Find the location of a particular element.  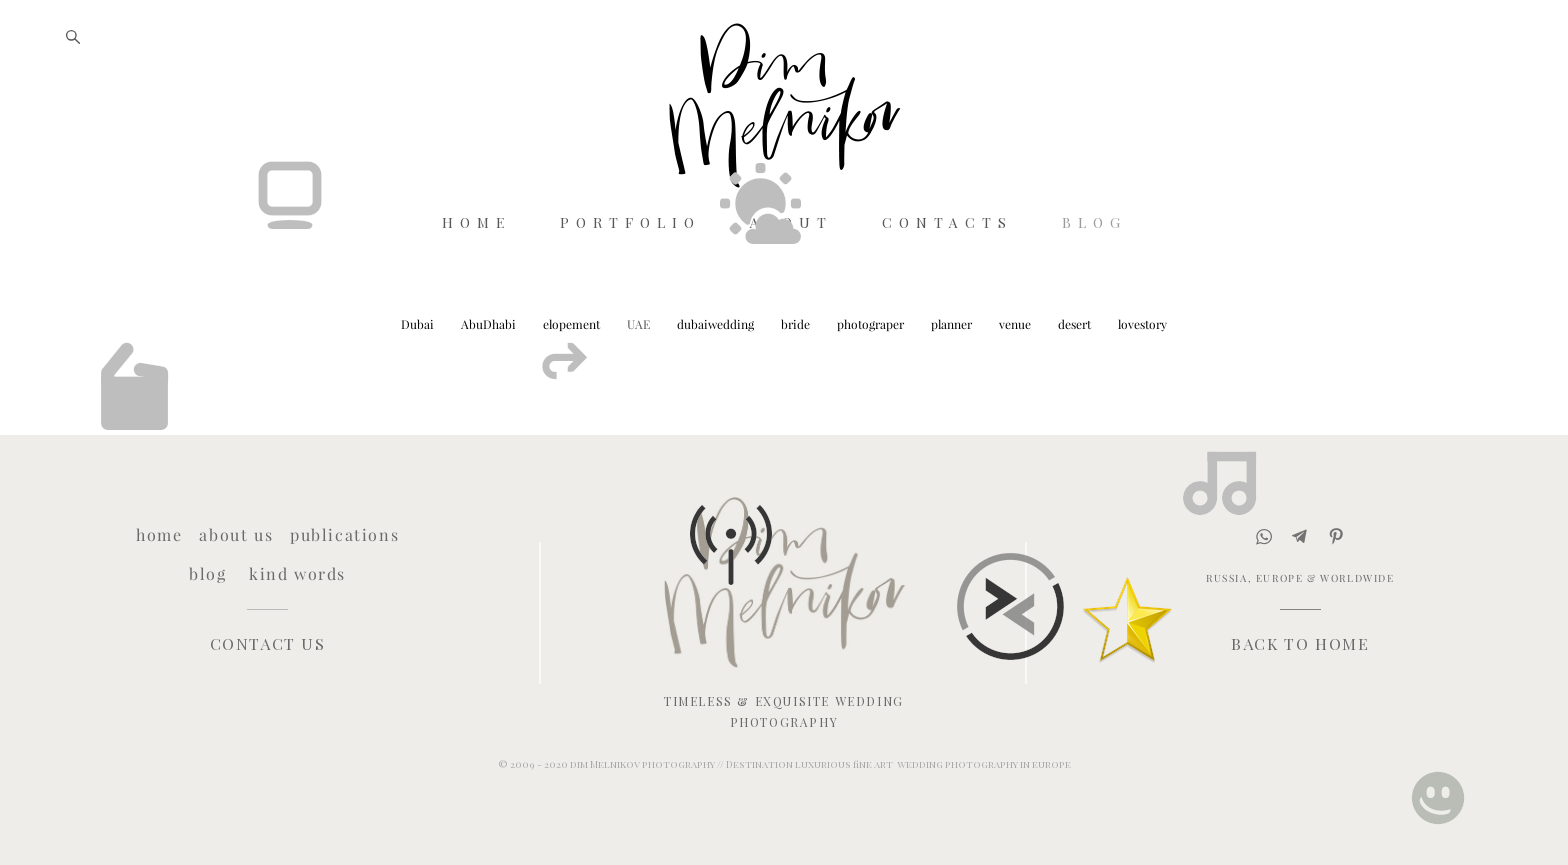

indicates a partial or half rating is located at coordinates (1126, 622).